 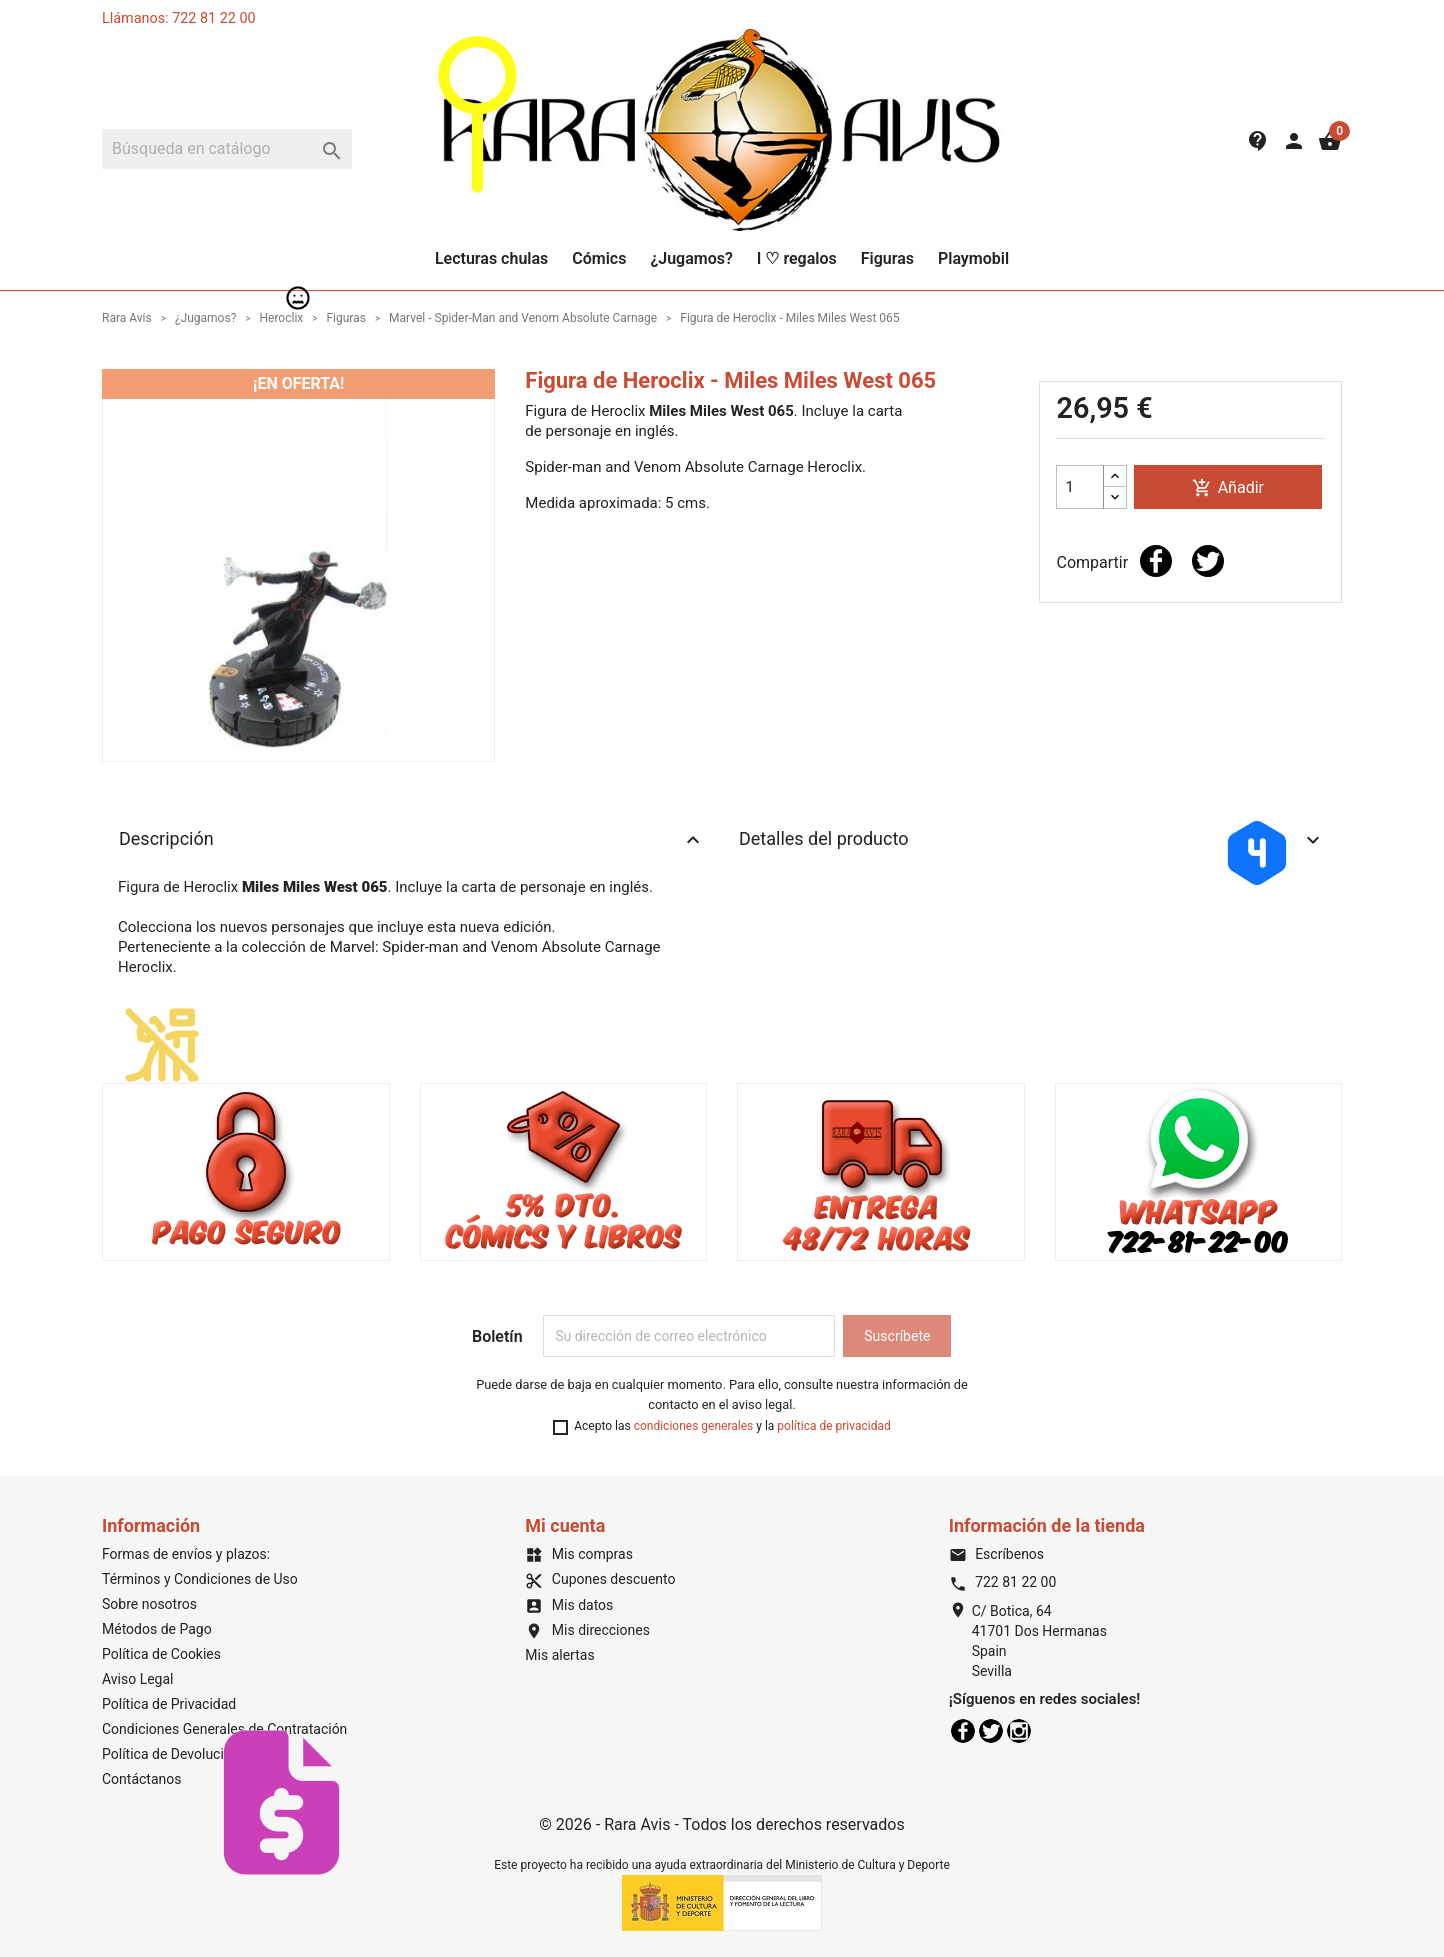 I want to click on step 4 in a multi-step process, so click(x=1257, y=853).